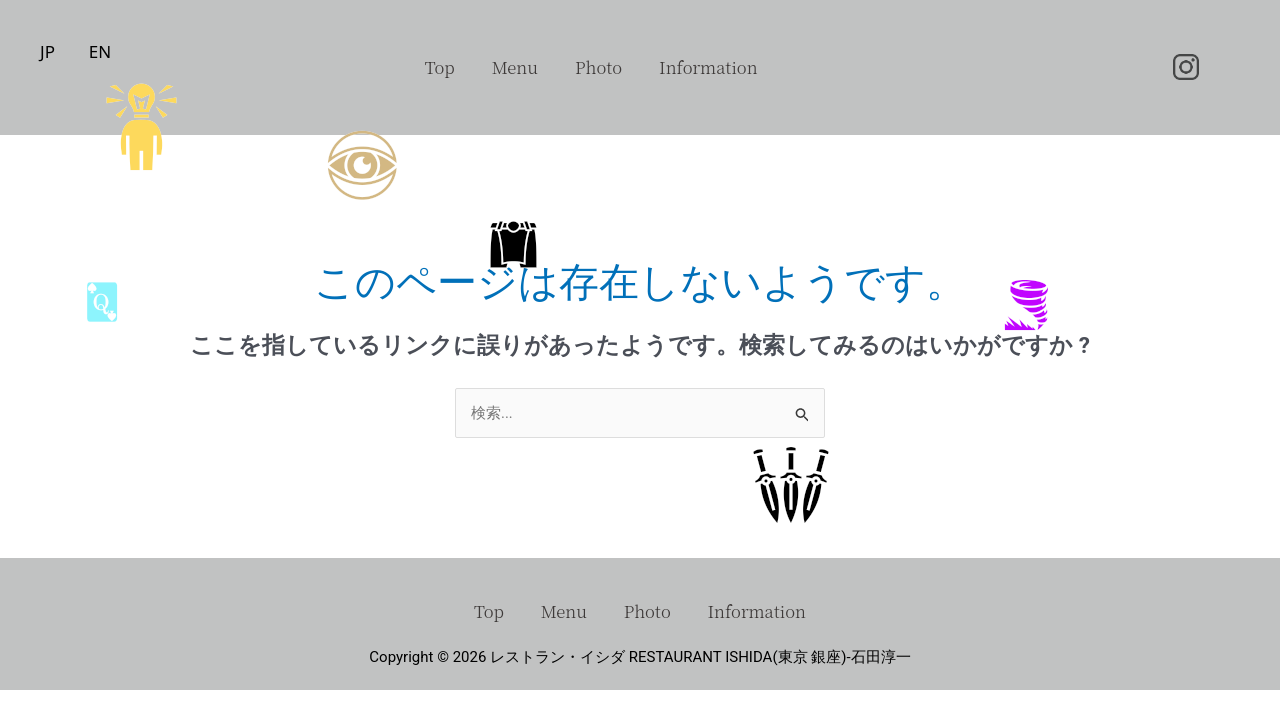 The width and height of the screenshot is (1280, 720). Describe the element at coordinates (791, 485) in the screenshot. I see `select daggers as your weapon type` at that location.